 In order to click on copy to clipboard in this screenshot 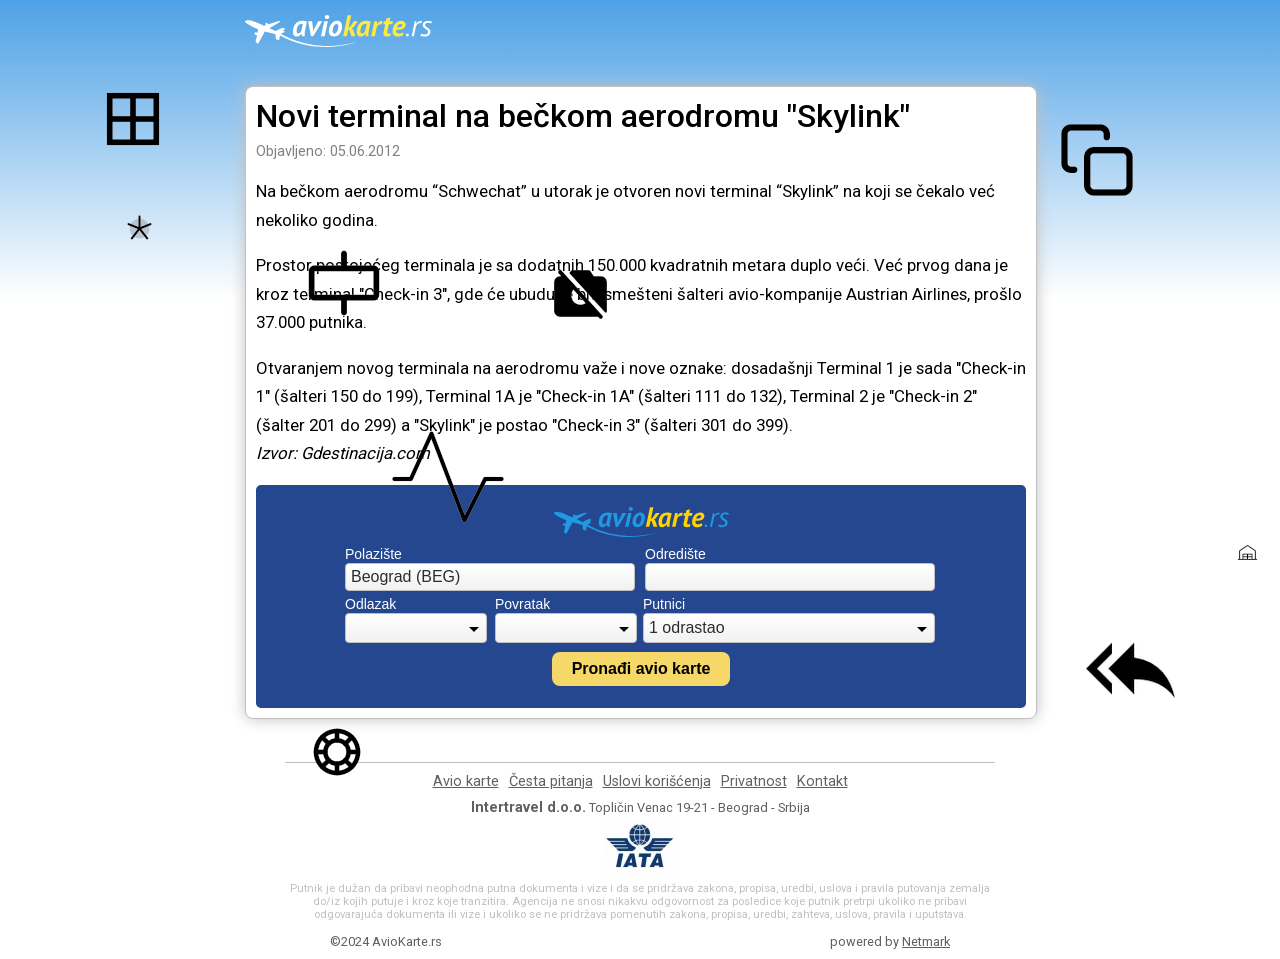, I will do `click(1097, 160)`.